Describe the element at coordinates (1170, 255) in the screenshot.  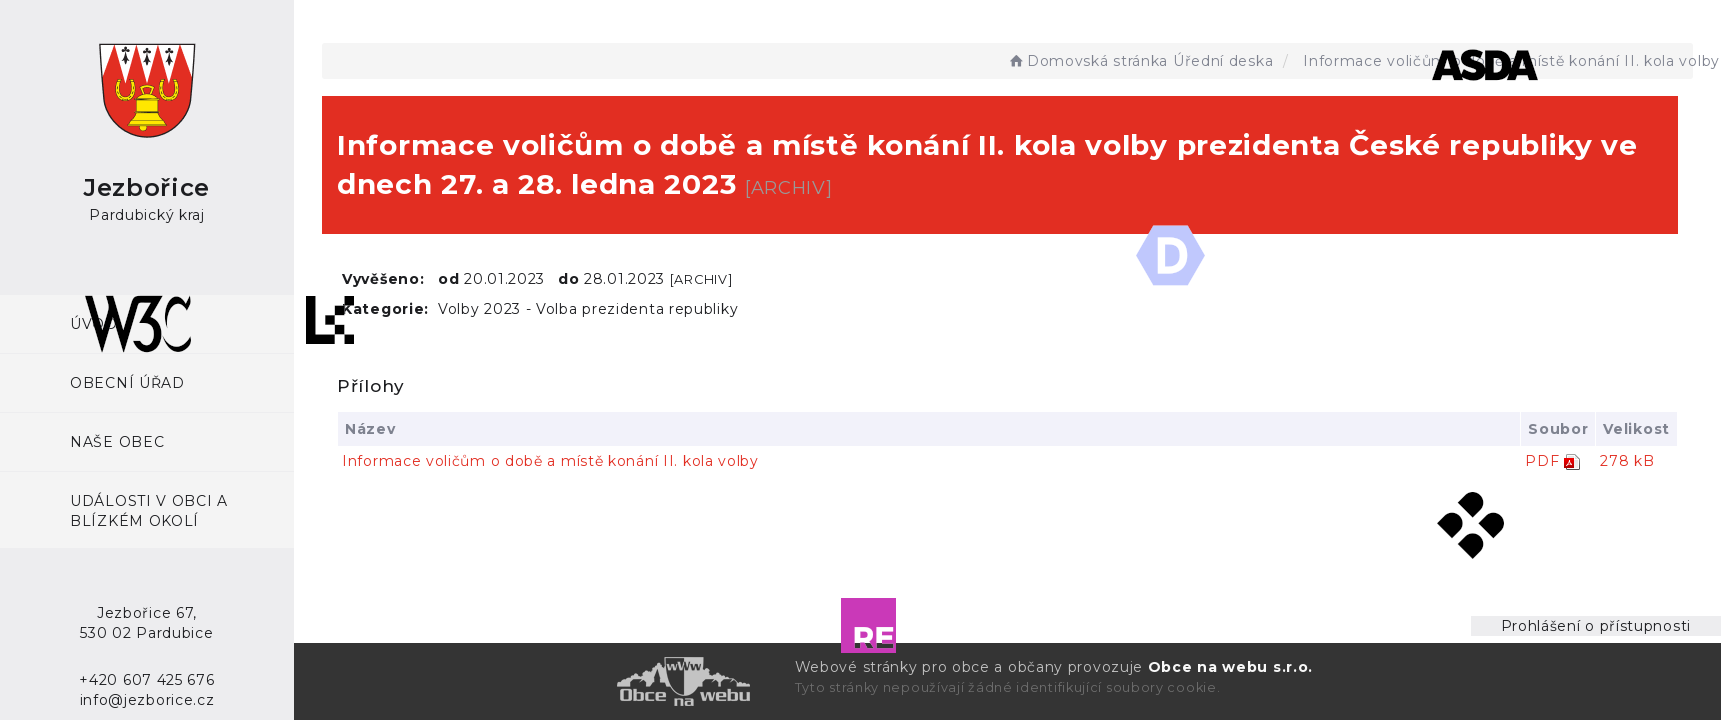
I see `link to devpost profile or portfolio` at that location.